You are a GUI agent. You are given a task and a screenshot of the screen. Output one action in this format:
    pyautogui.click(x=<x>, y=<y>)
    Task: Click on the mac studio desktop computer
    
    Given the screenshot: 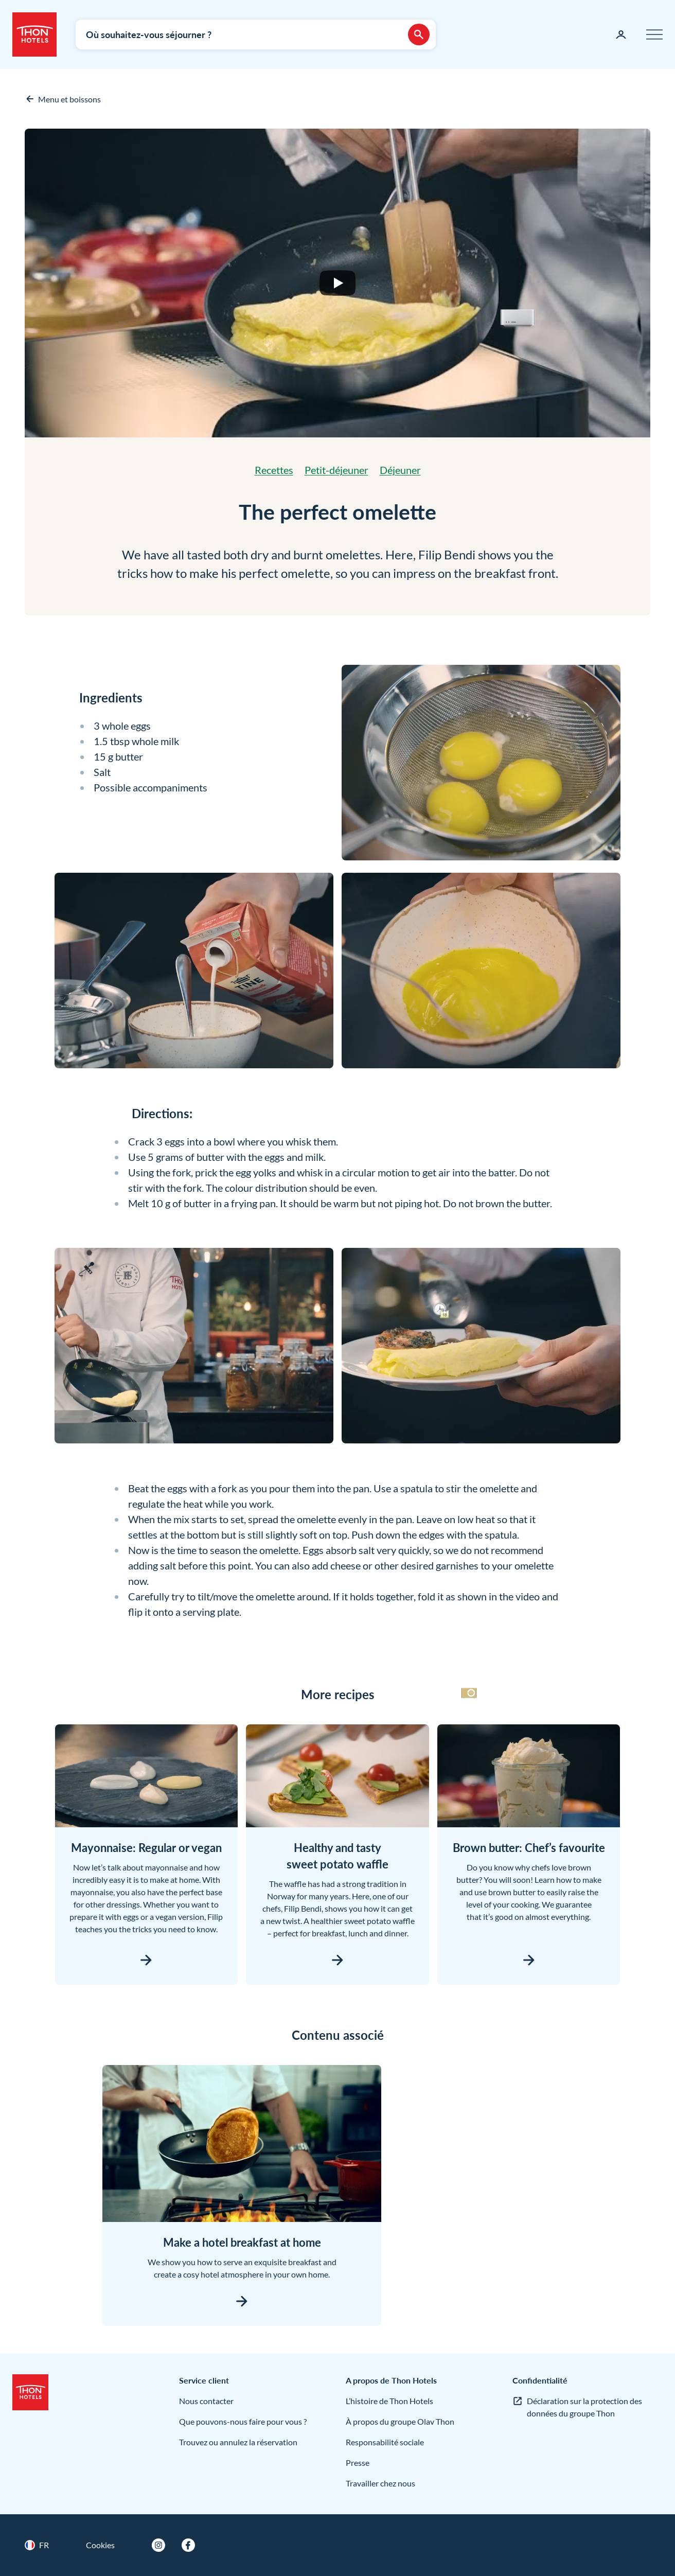 What is the action you would take?
    pyautogui.click(x=518, y=317)
    